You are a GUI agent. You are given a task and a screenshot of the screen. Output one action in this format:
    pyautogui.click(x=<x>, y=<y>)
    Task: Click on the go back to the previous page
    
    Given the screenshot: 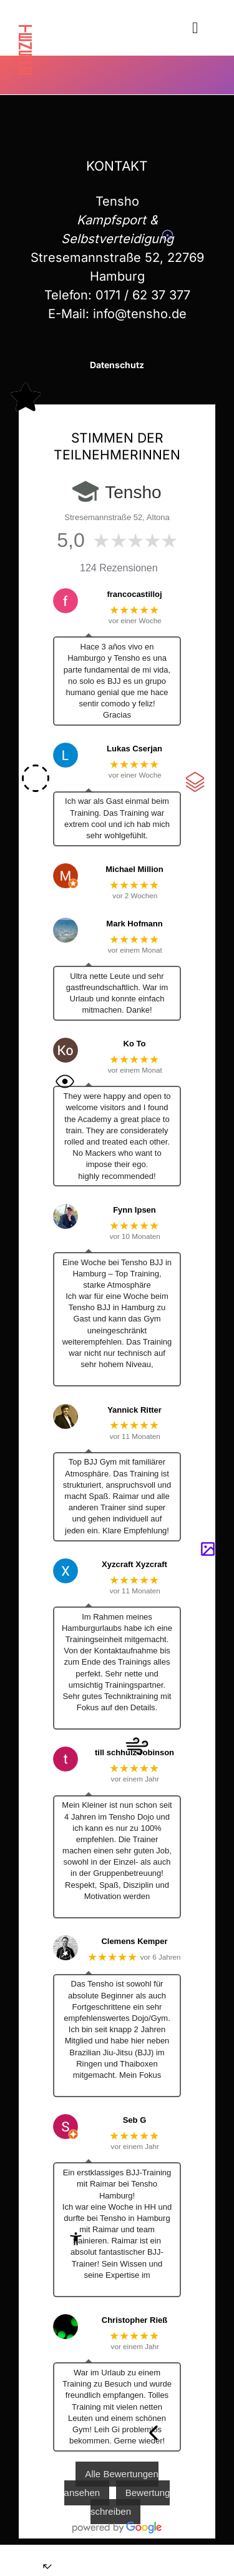 What is the action you would take?
    pyautogui.click(x=155, y=2433)
    